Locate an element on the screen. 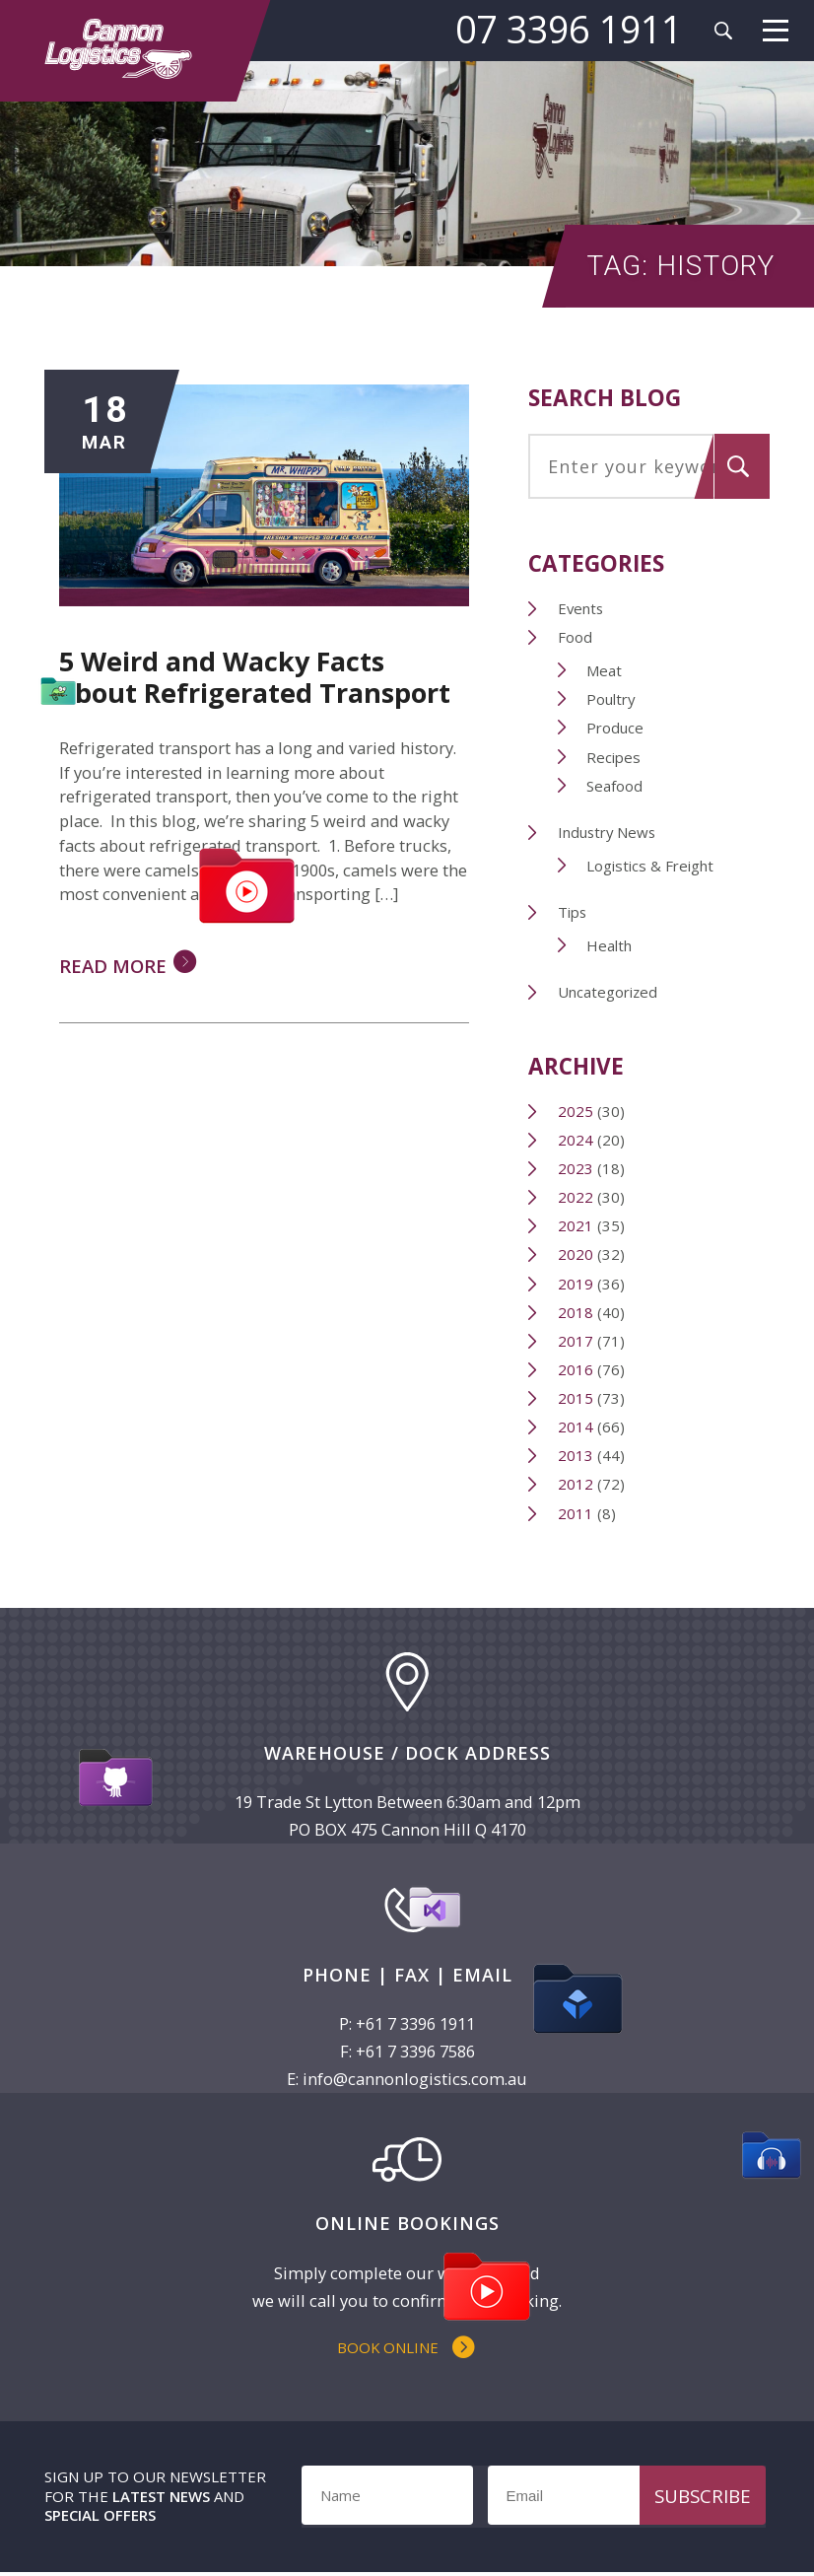 The width and height of the screenshot is (814, 2576). open visual studio project files folder is located at coordinates (435, 1909).